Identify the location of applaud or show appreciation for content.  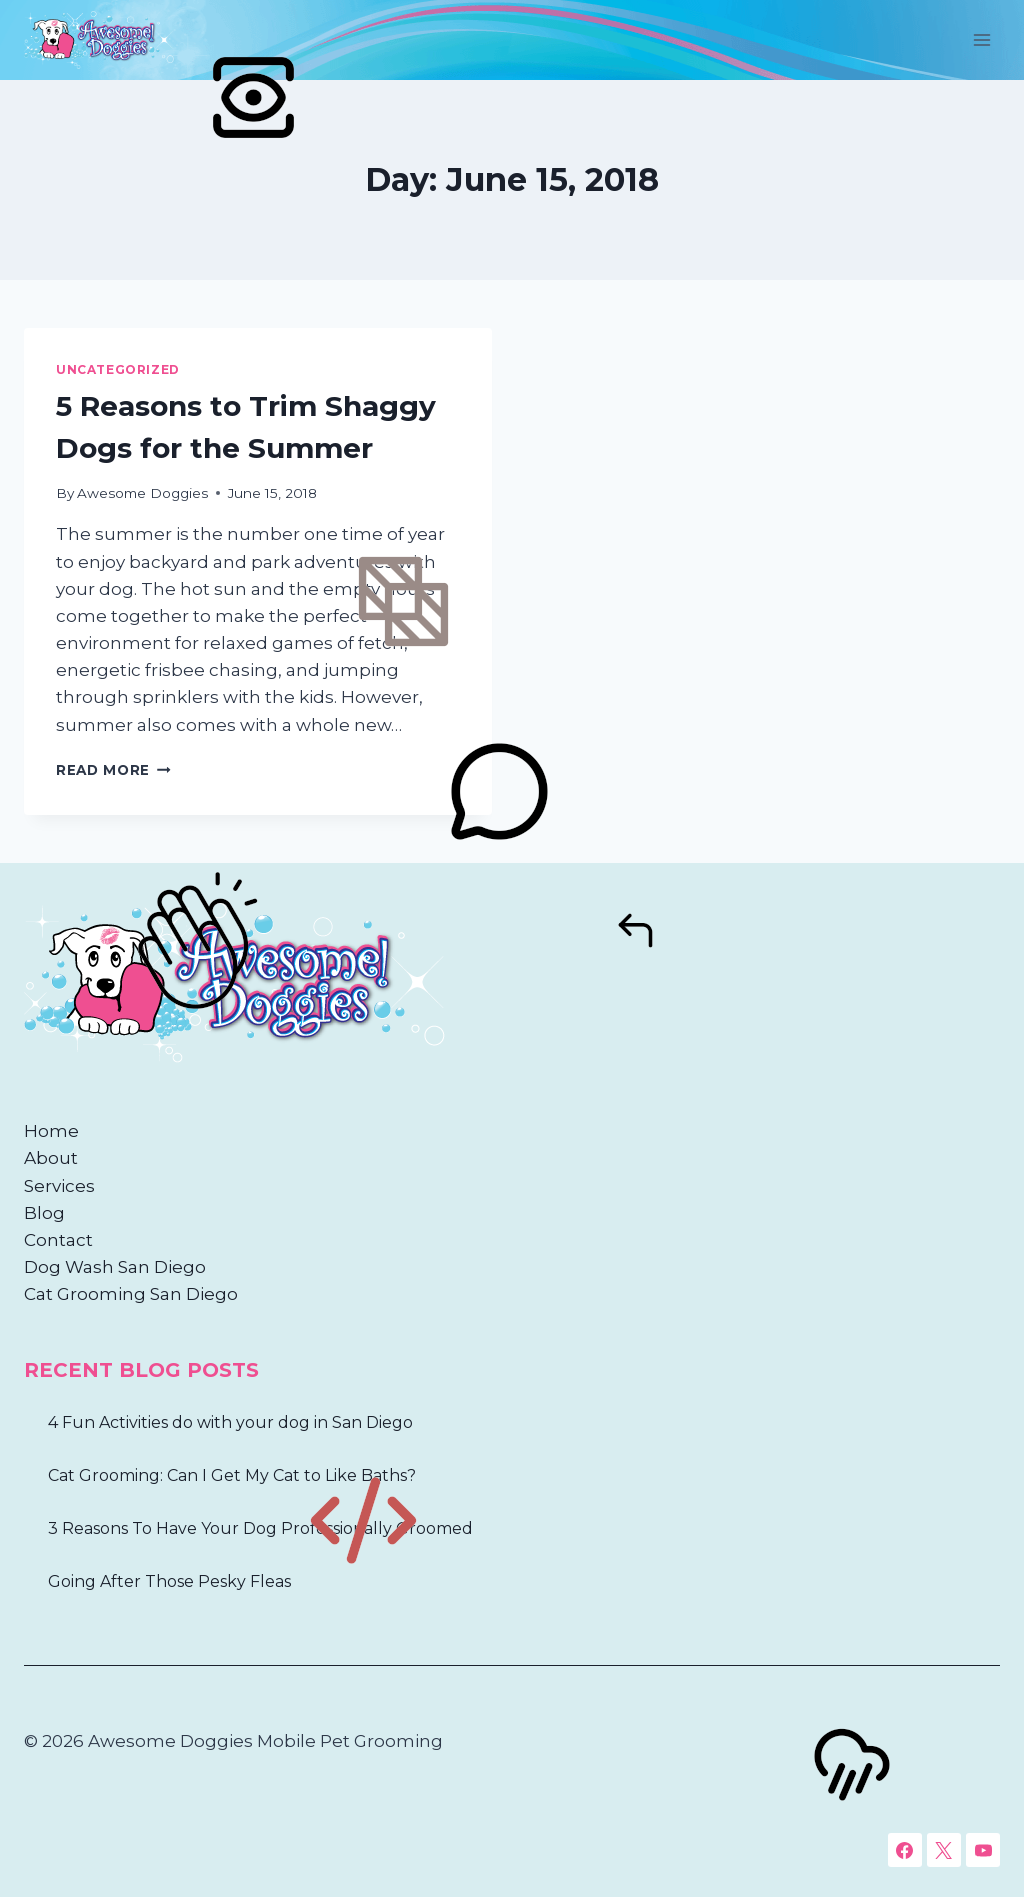
(195, 940).